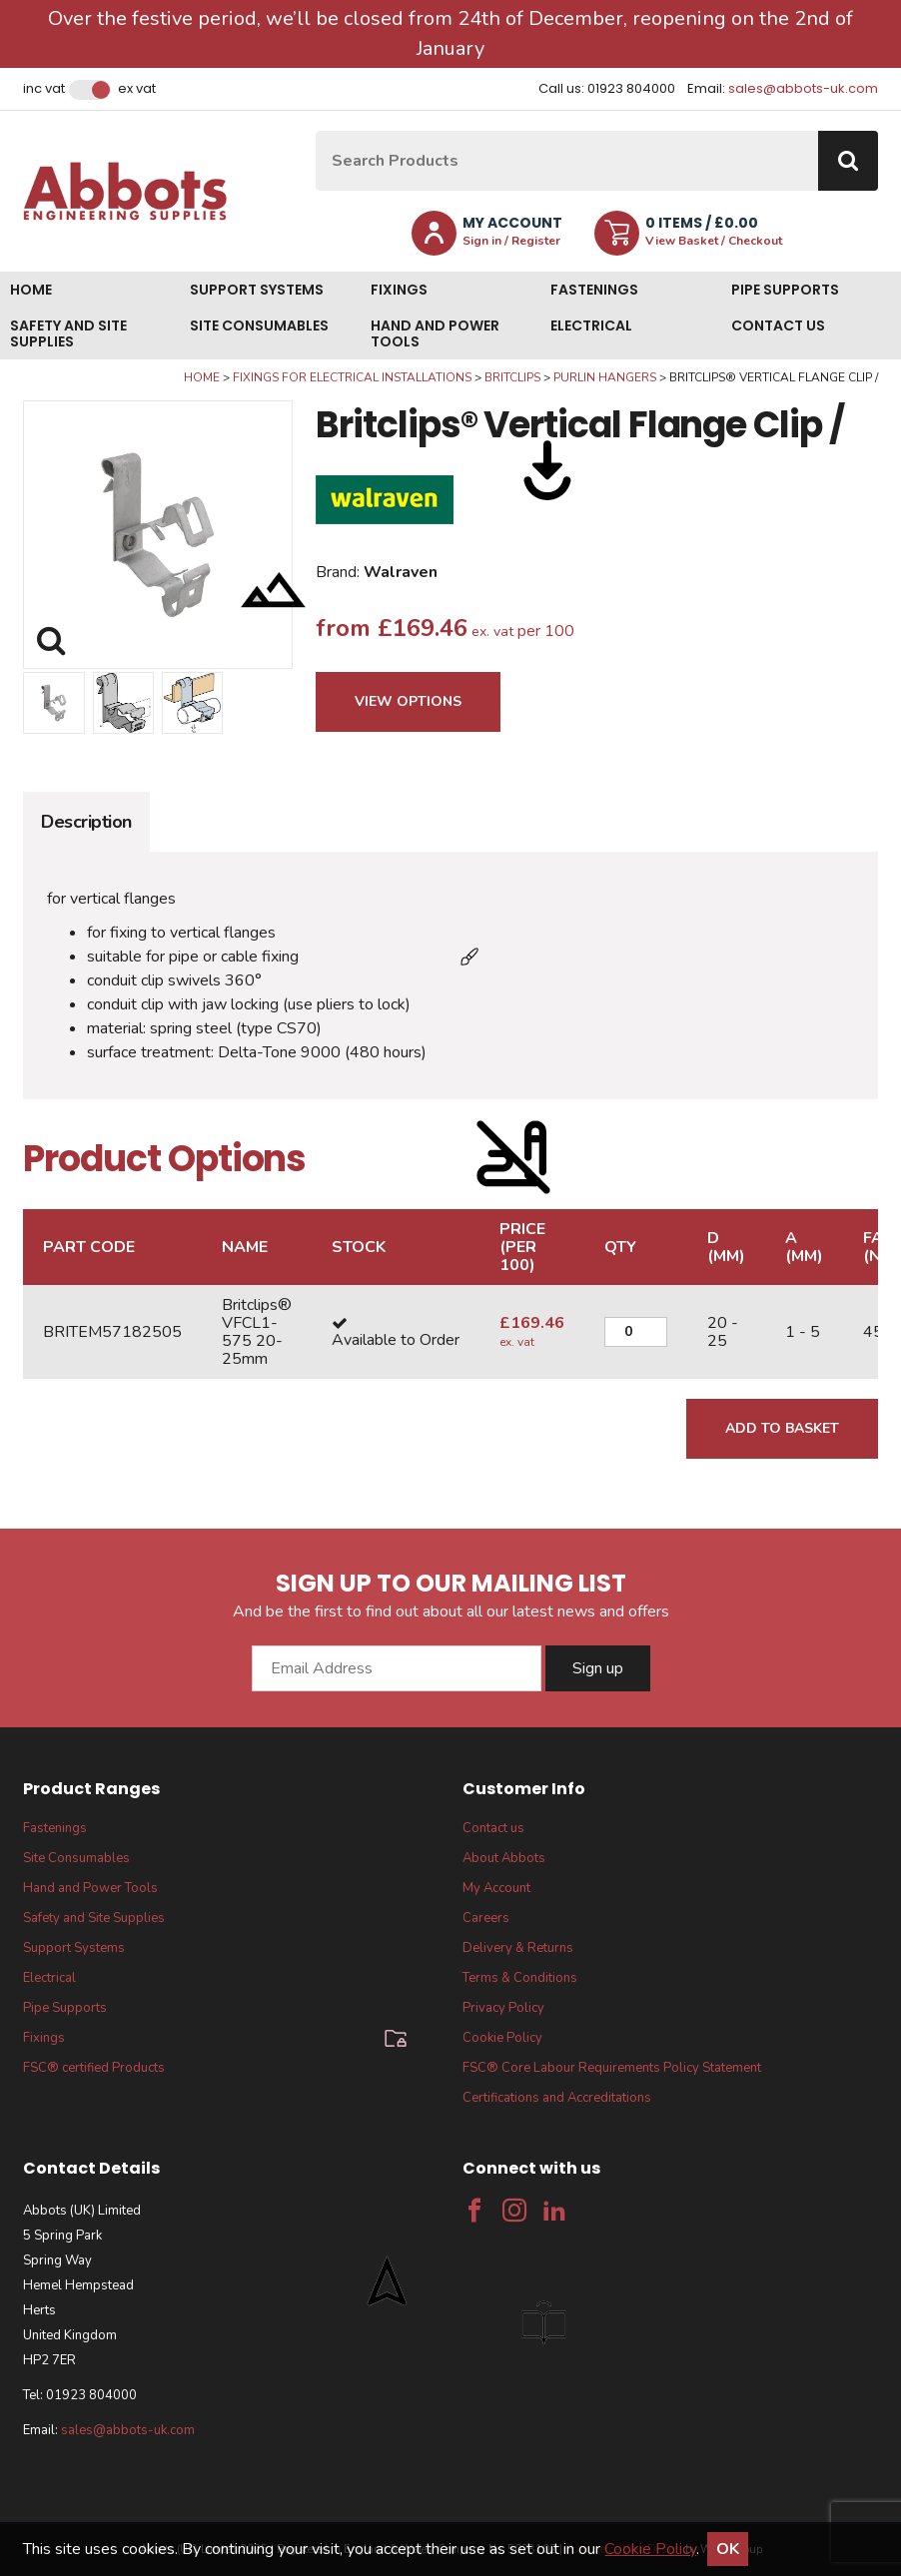 The height and width of the screenshot is (2576, 901). Describe the element at coordinates (547, 468) in the screenshot. I see `download content to device` at that location.